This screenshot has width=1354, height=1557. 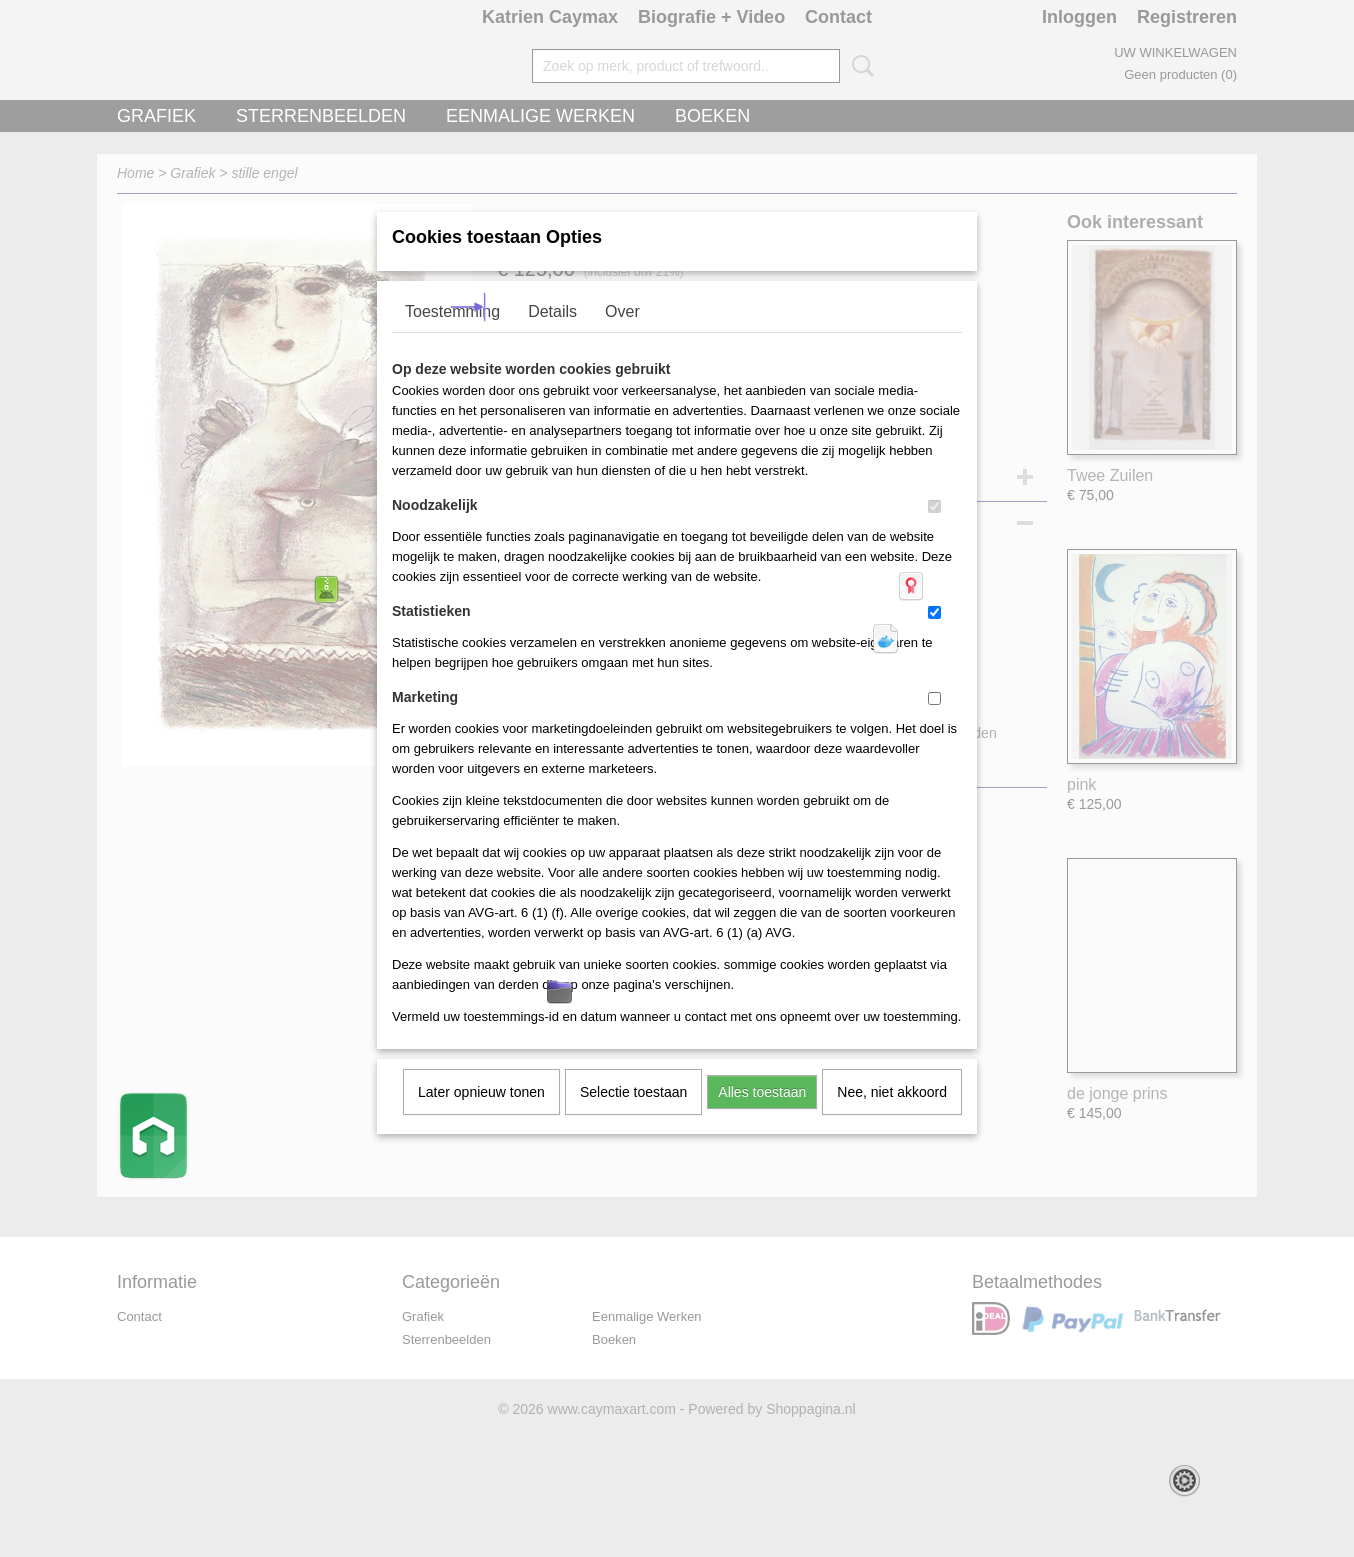 What do you see at coordinates (153, 1135) in the screenshot?
I see `an LMMS music project file` at bounding box center [153, 1135].